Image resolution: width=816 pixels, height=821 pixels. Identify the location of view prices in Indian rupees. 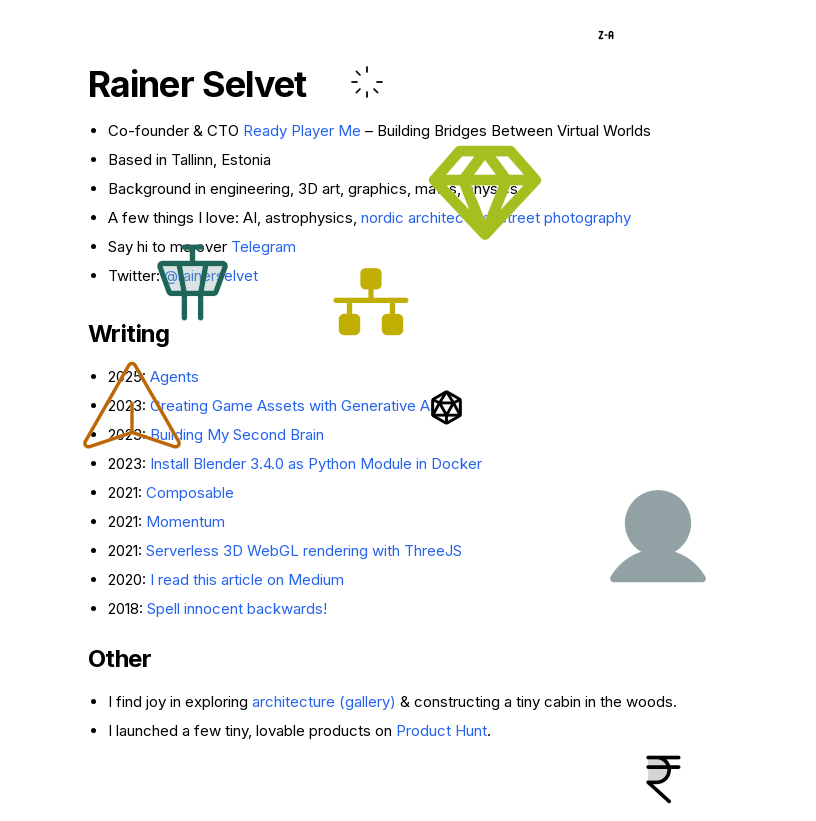
(661, 778).